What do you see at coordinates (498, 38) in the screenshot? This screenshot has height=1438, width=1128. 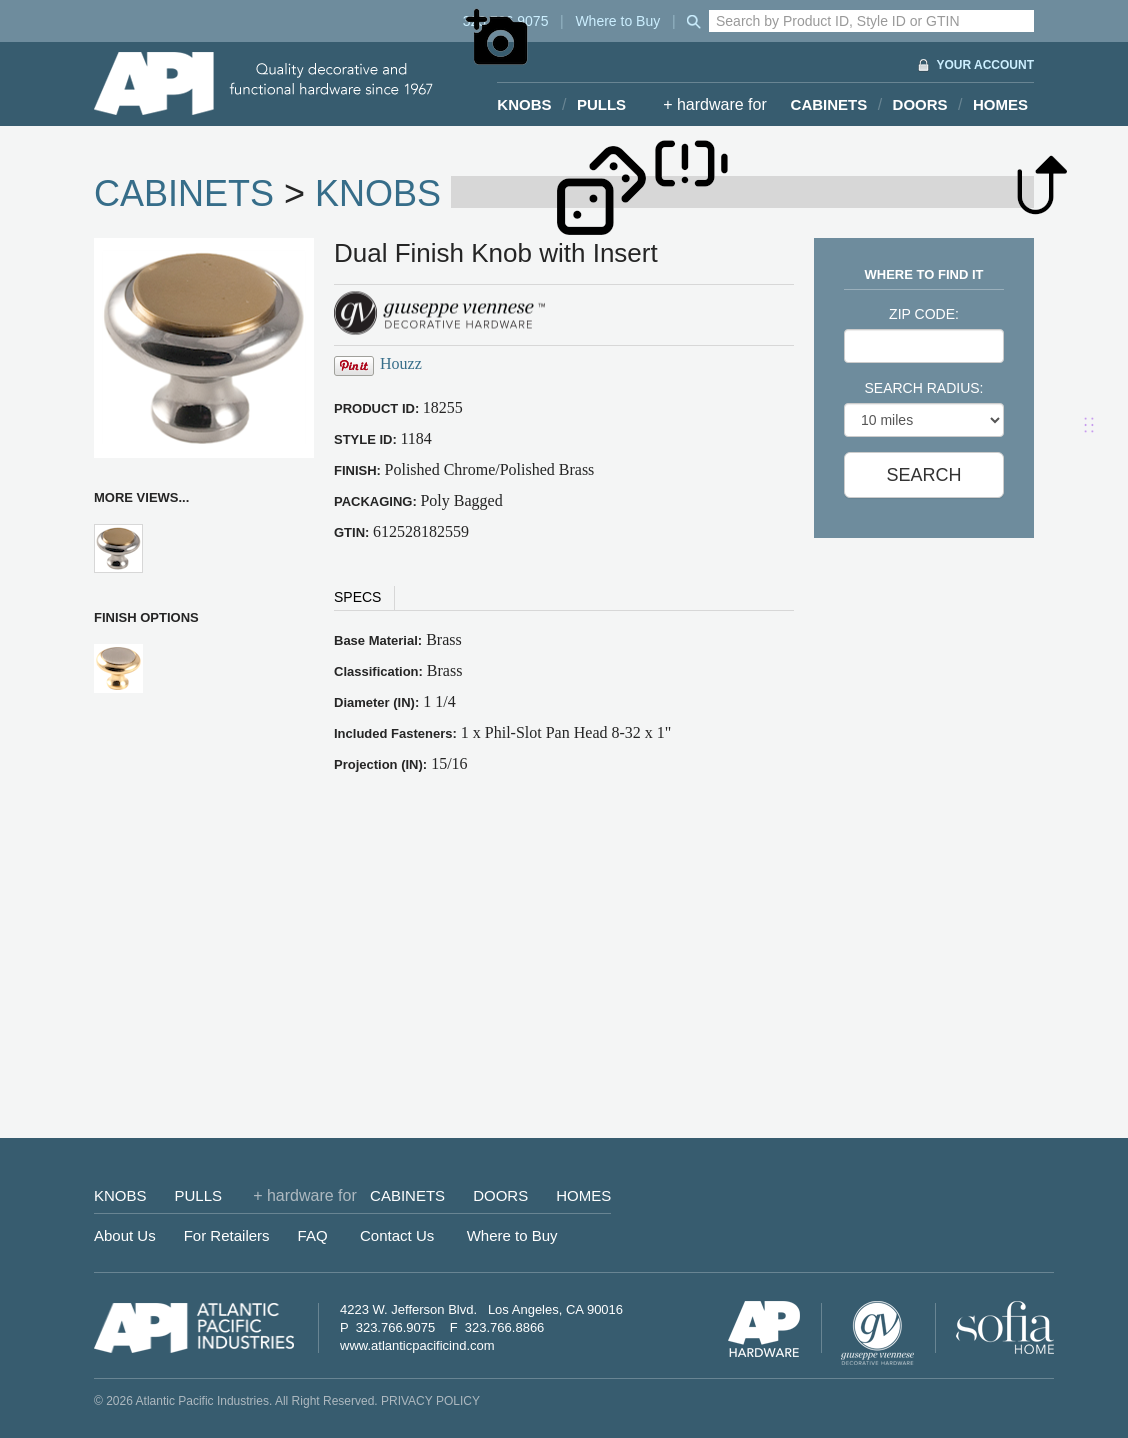 I see `add a new photo` at bounding box center [498, 38].